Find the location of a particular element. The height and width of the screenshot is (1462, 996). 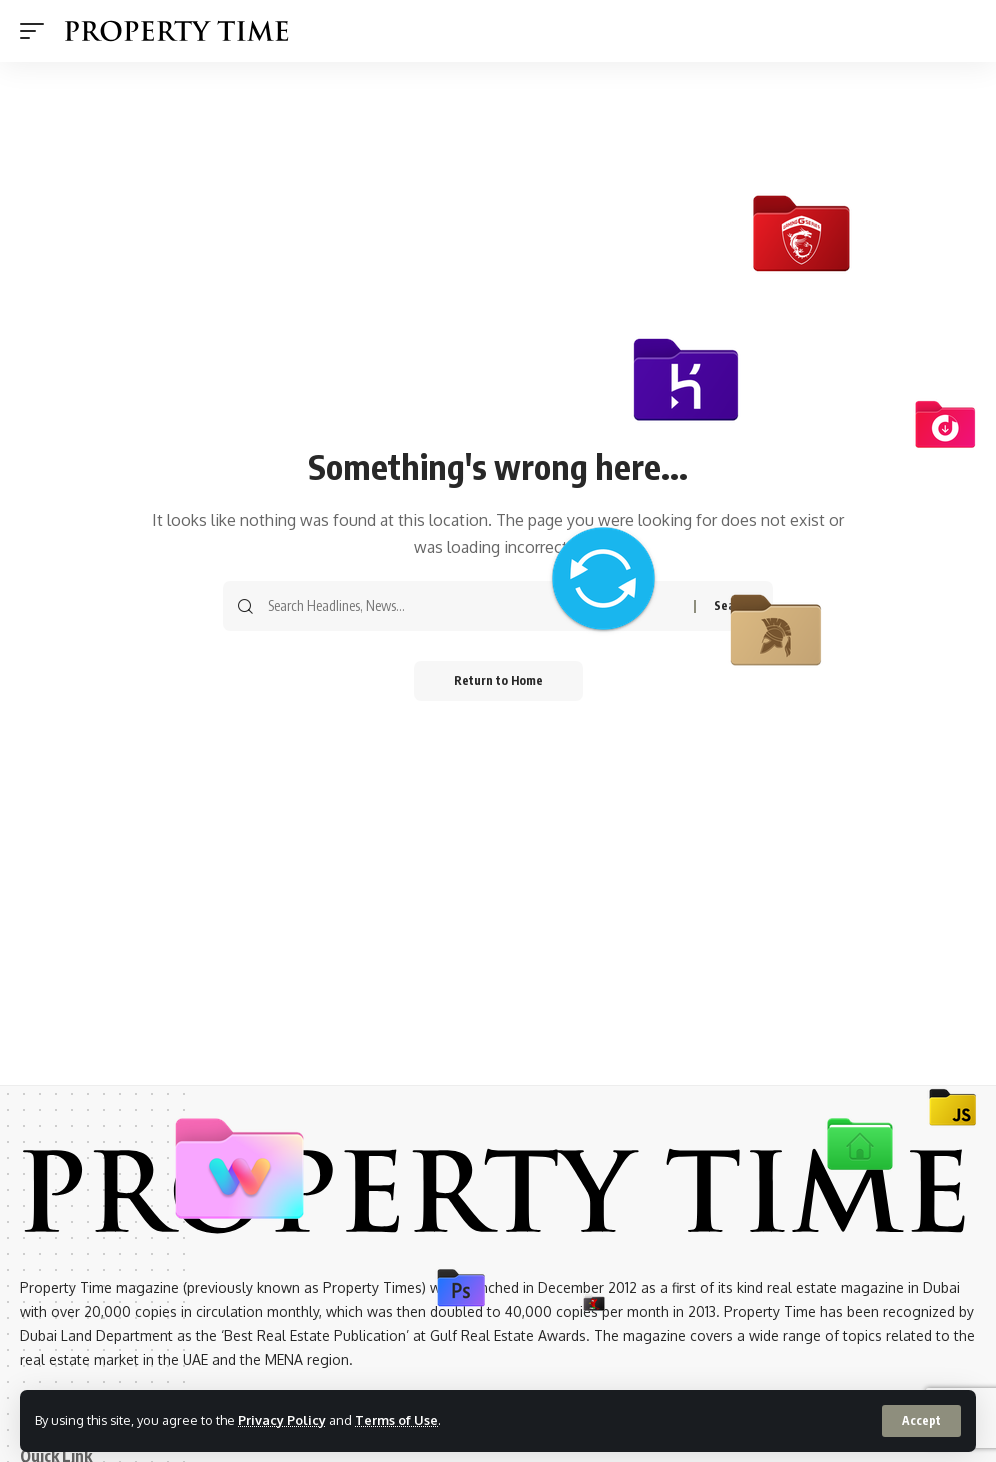

open BSD-related files or projects is located at coordinates (594, 1303).